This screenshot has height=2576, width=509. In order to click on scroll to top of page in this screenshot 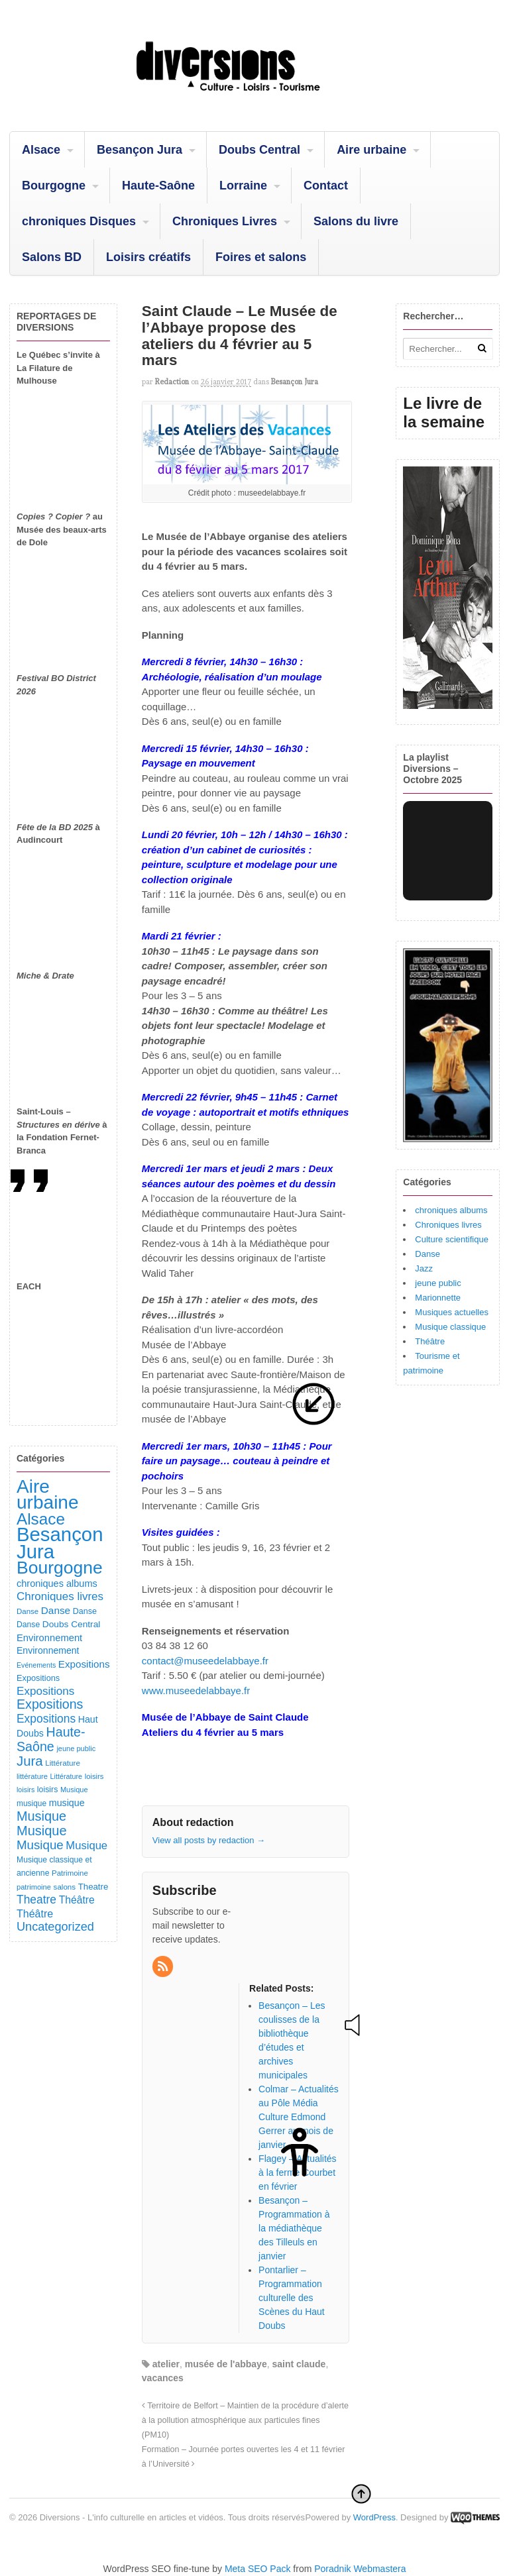, I will do `click(361, 2494)`.